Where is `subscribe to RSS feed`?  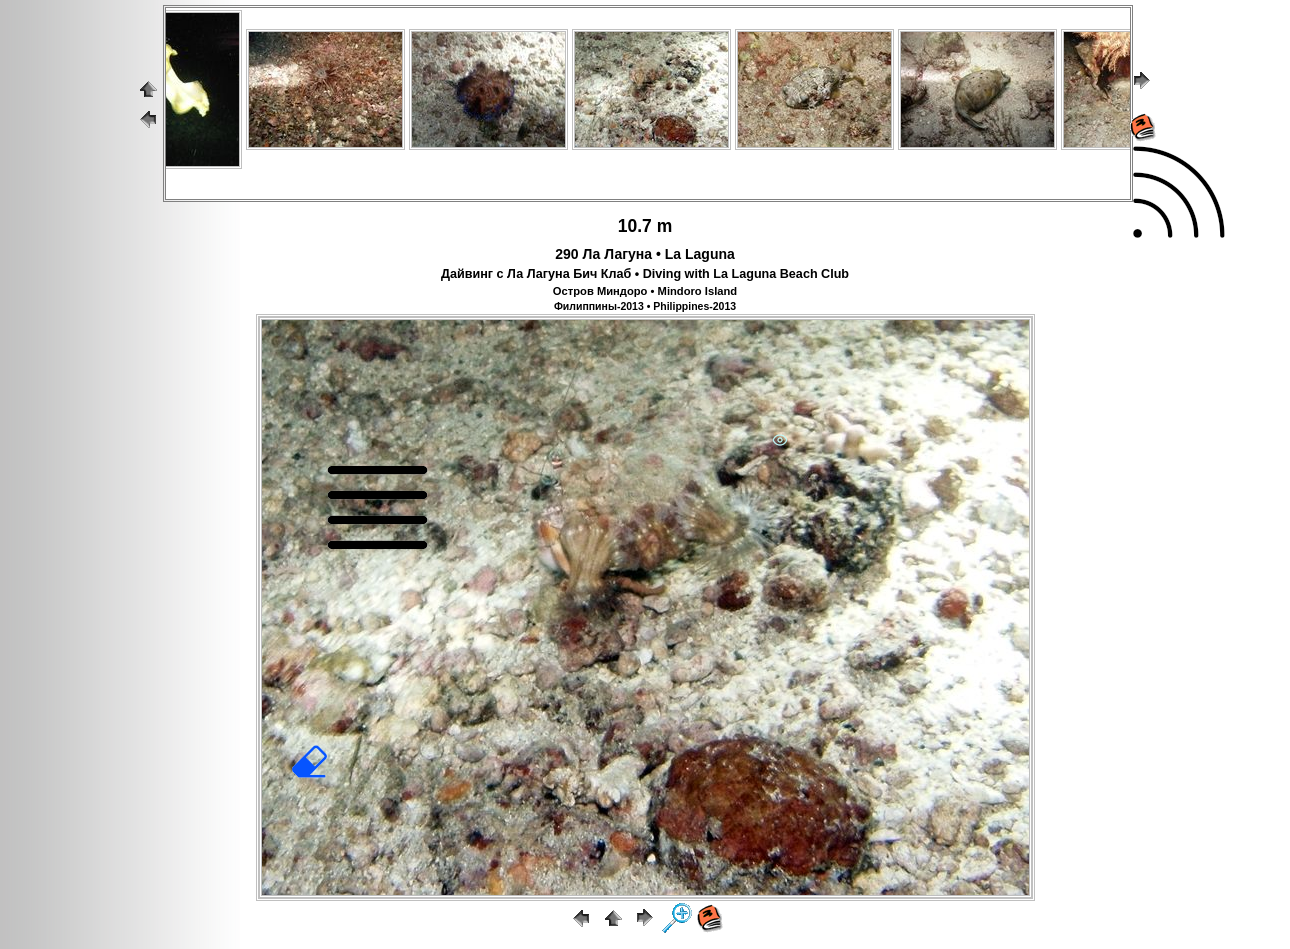 subscribe to RSS feed is located at coordinates (1174, 196).